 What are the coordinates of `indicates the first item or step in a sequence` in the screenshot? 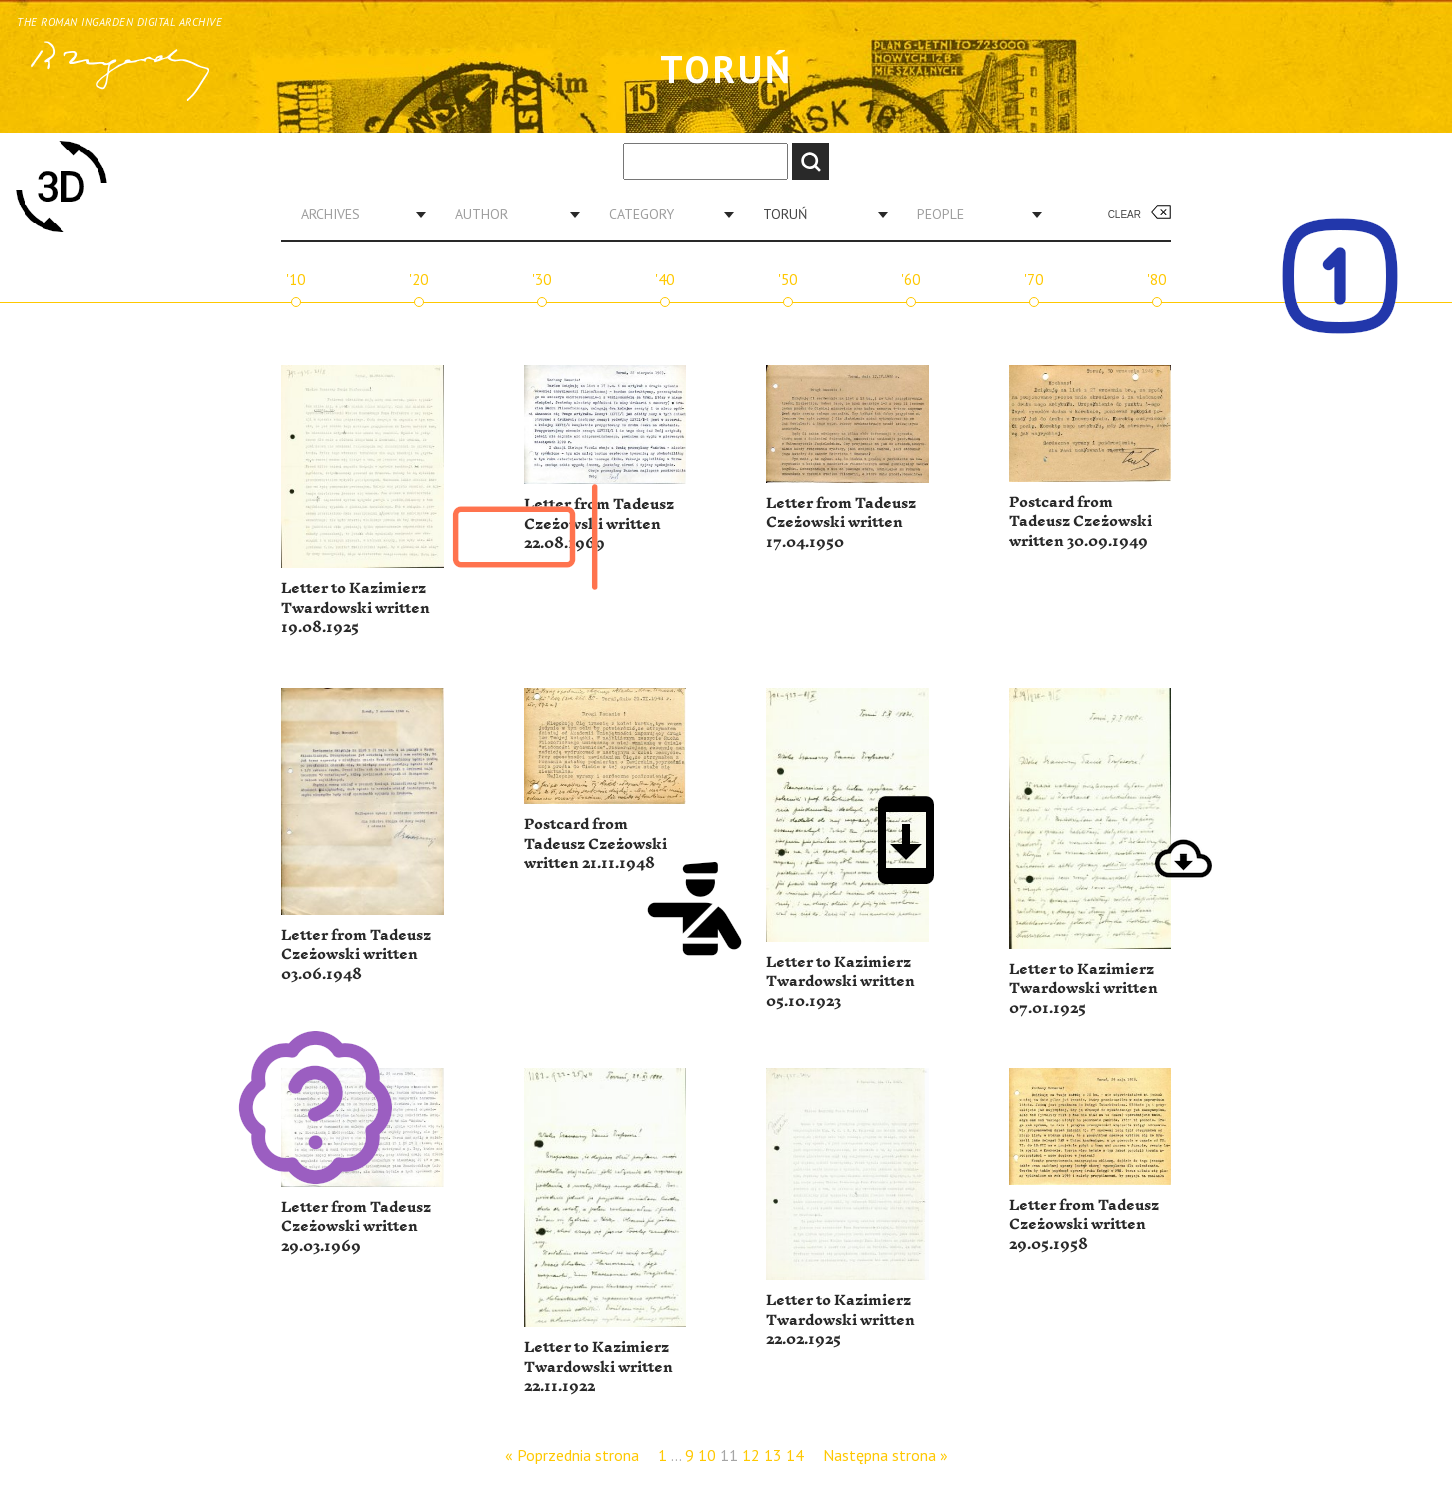 It's located at (1340, 276).